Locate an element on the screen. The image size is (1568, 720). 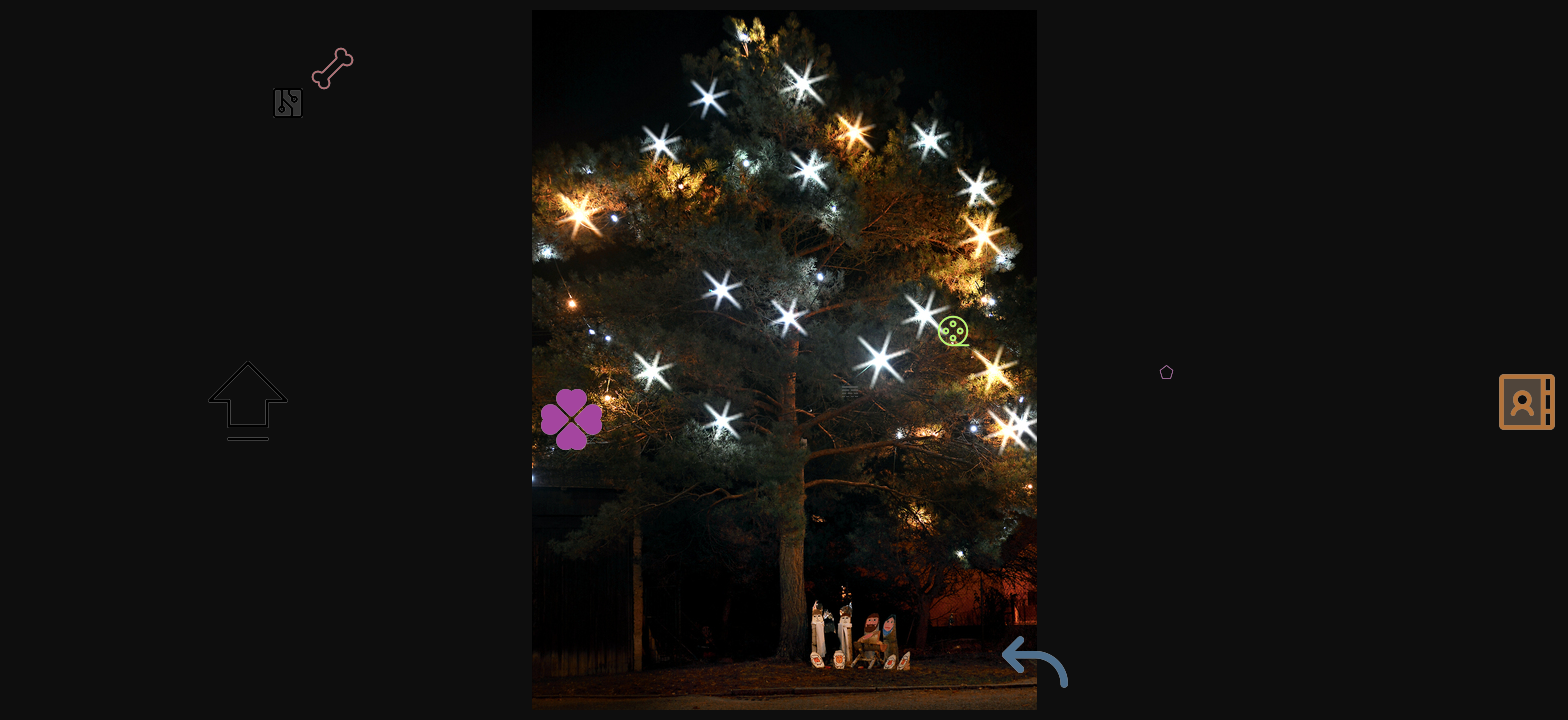
access hardware or circuit settings is located at coordinates (288, 103).